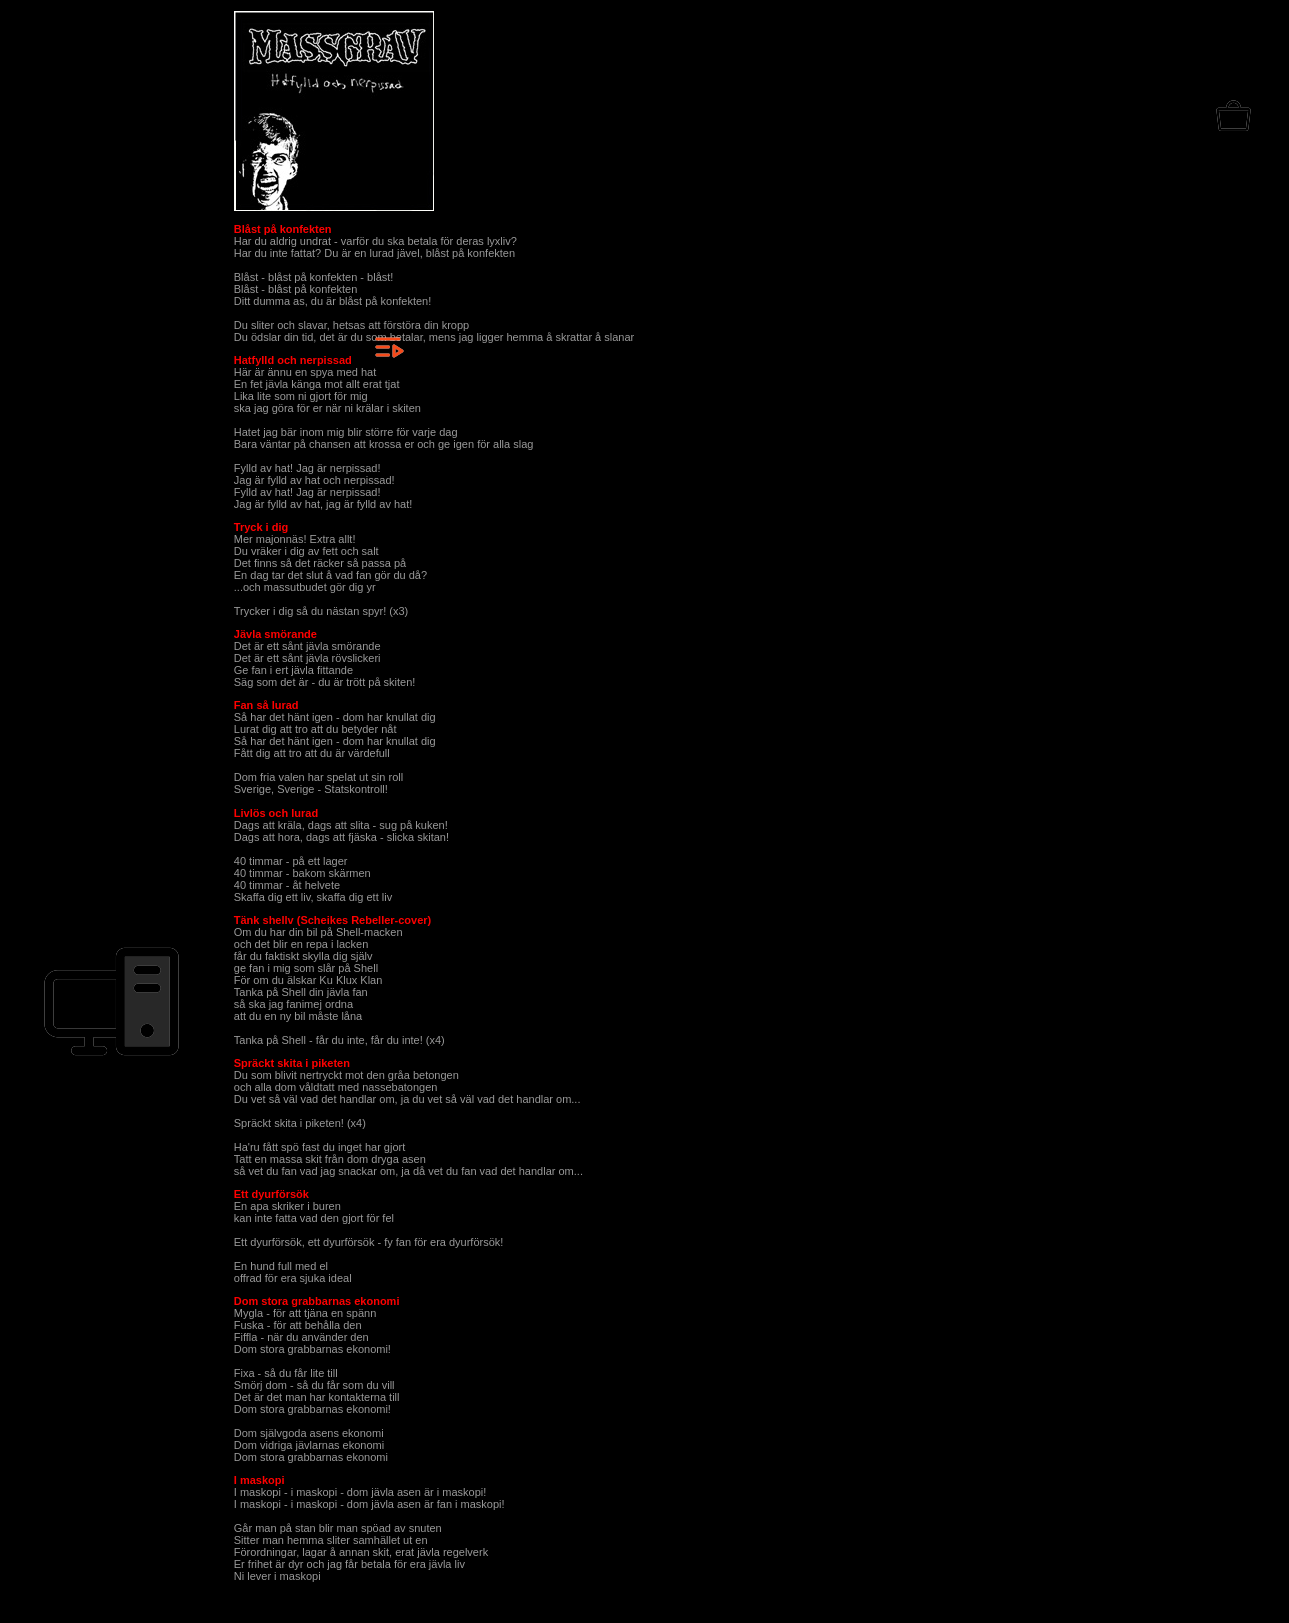 Image resolution: width=1289 pixels, height=1623 pixels. Describe the element at coordinates (388, 347) in the screenshot. I see `view playback queue` at that location.